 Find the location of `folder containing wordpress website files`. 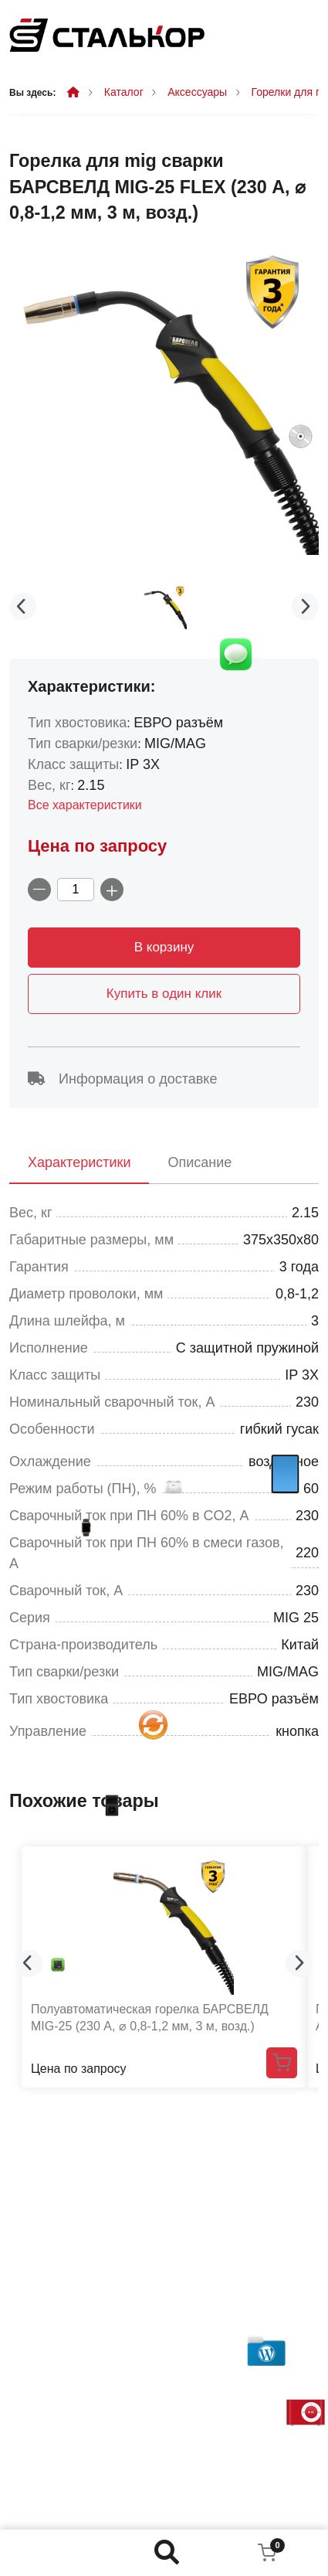

folder containing wordpress website files is located at coordinates (266, 2352).